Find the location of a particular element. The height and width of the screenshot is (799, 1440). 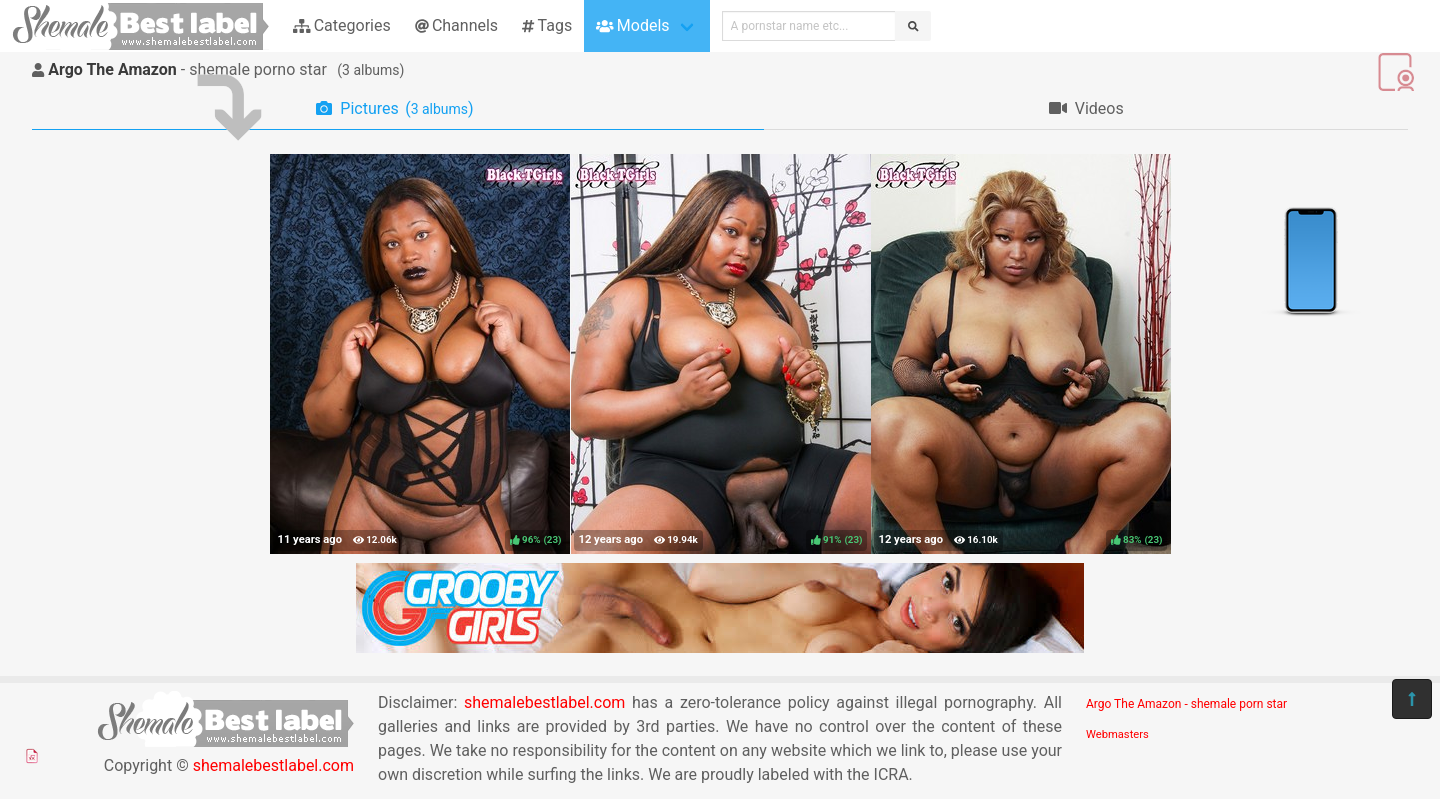

rotate object clockwise is located at coordinates (226, 103).